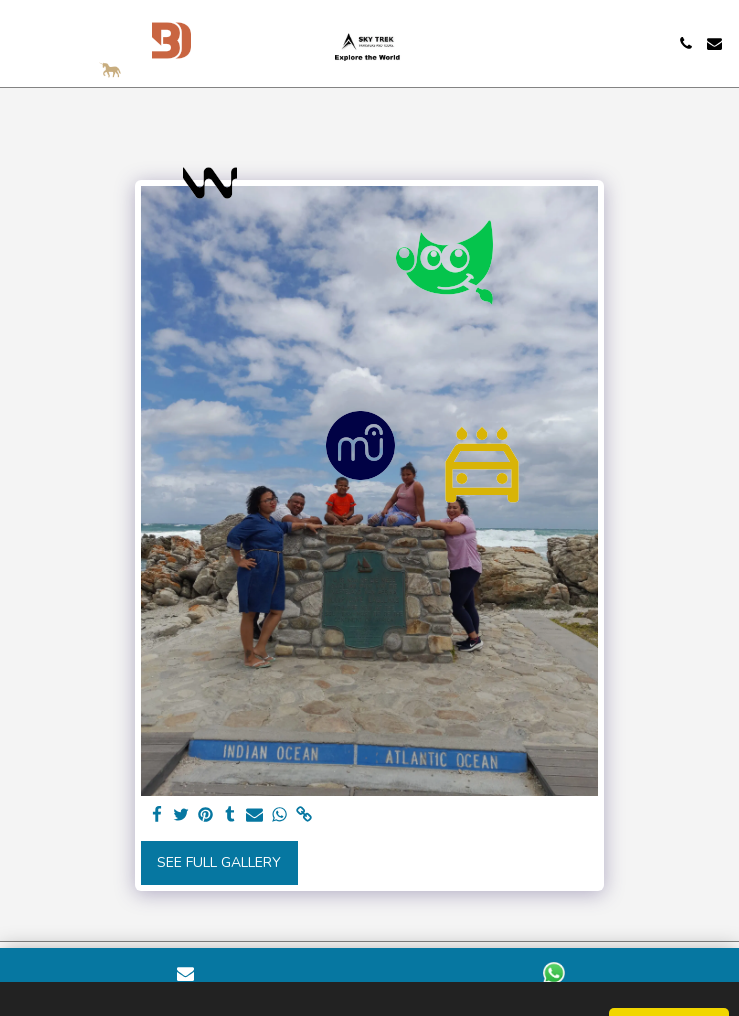 This screenshot has width=739, height=1016. I want to click on open MuseScore music notation app, so click(360, 445).